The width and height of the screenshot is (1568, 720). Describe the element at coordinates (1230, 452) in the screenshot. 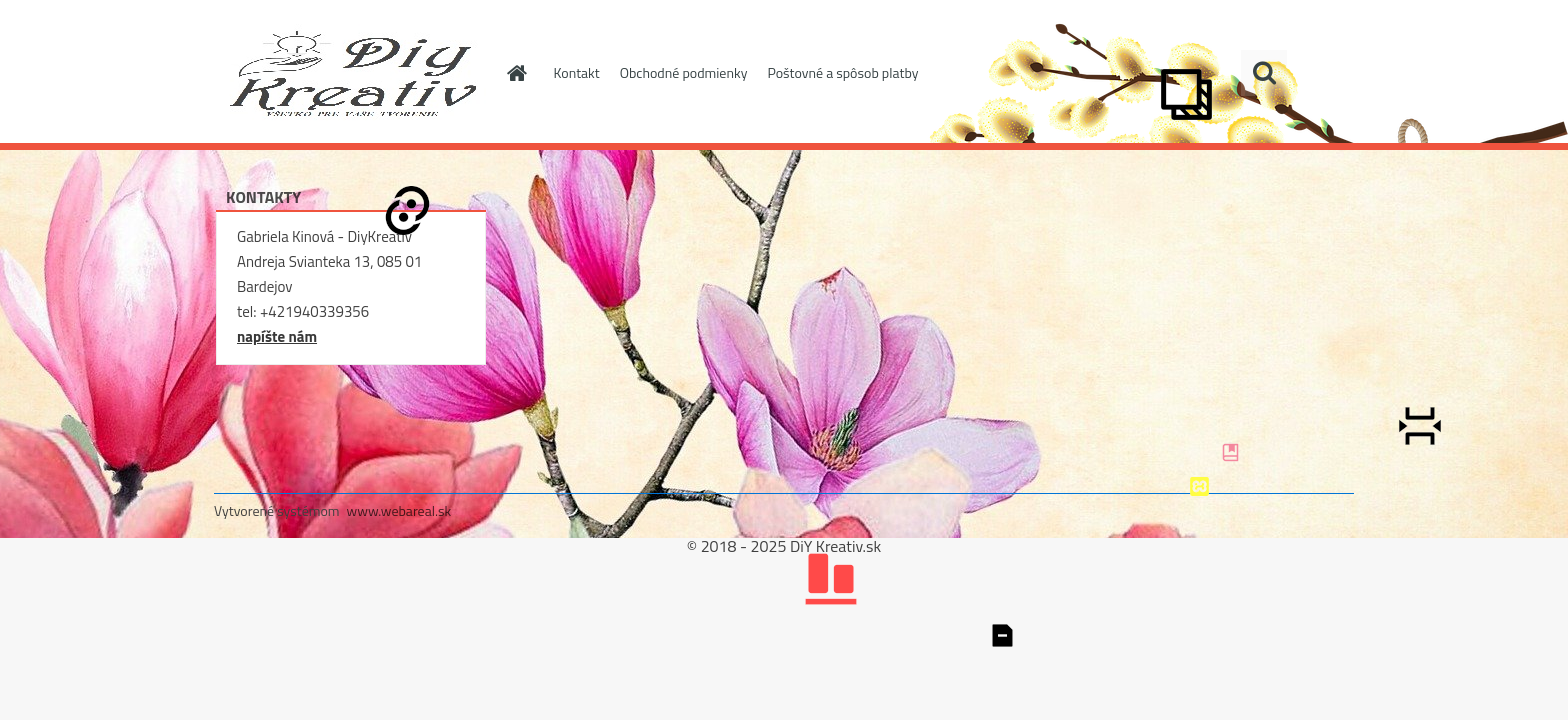

I see `view bookmarked items` at that location.